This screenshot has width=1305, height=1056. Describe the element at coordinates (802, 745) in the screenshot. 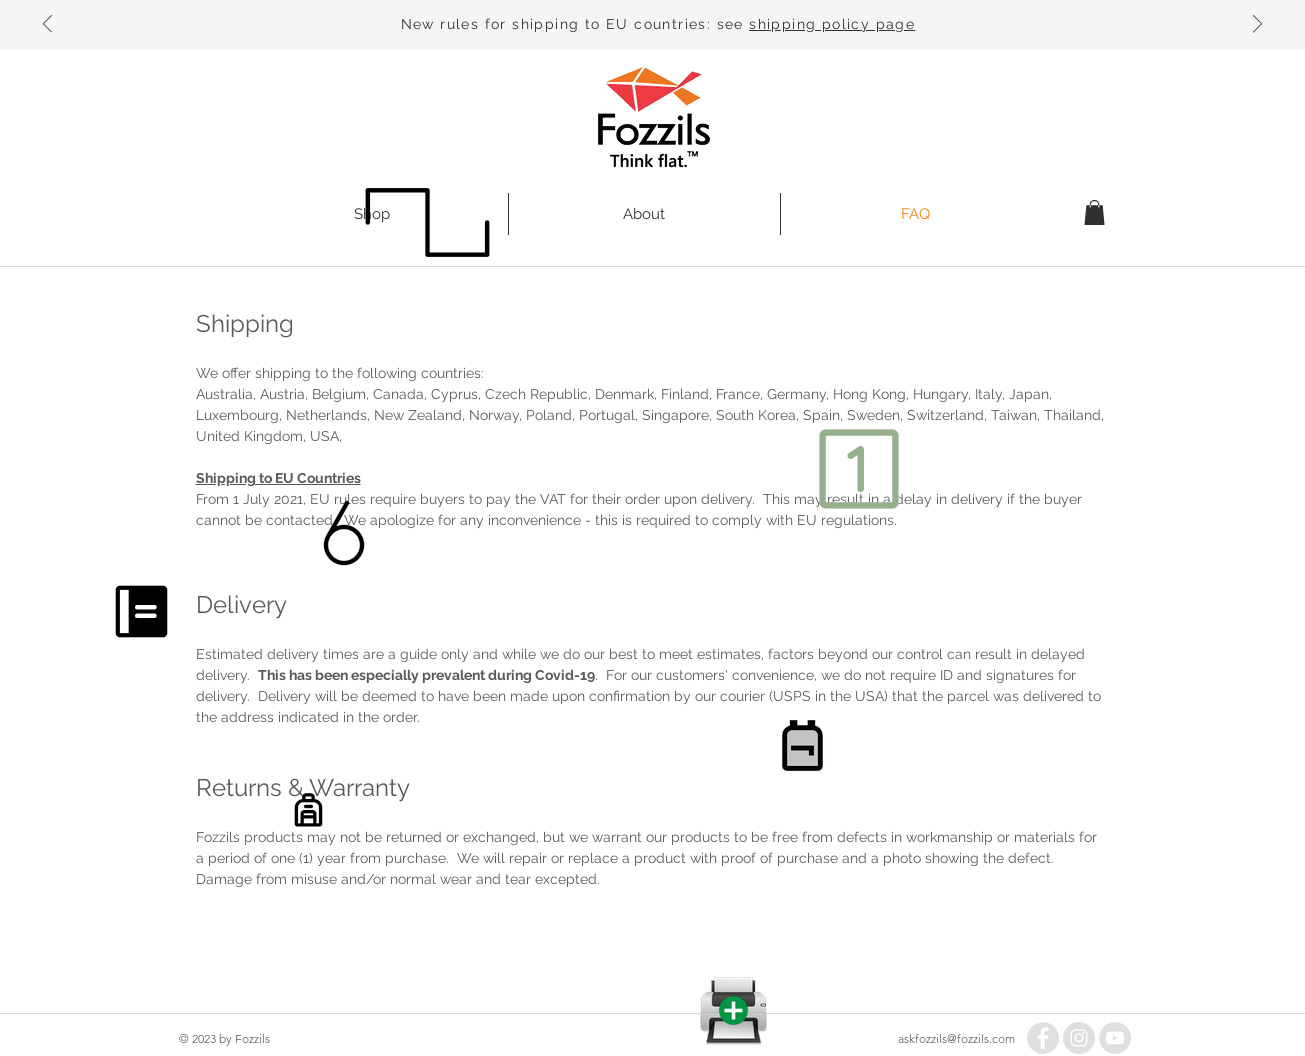

I see `access your backpack or inventory` at that location.